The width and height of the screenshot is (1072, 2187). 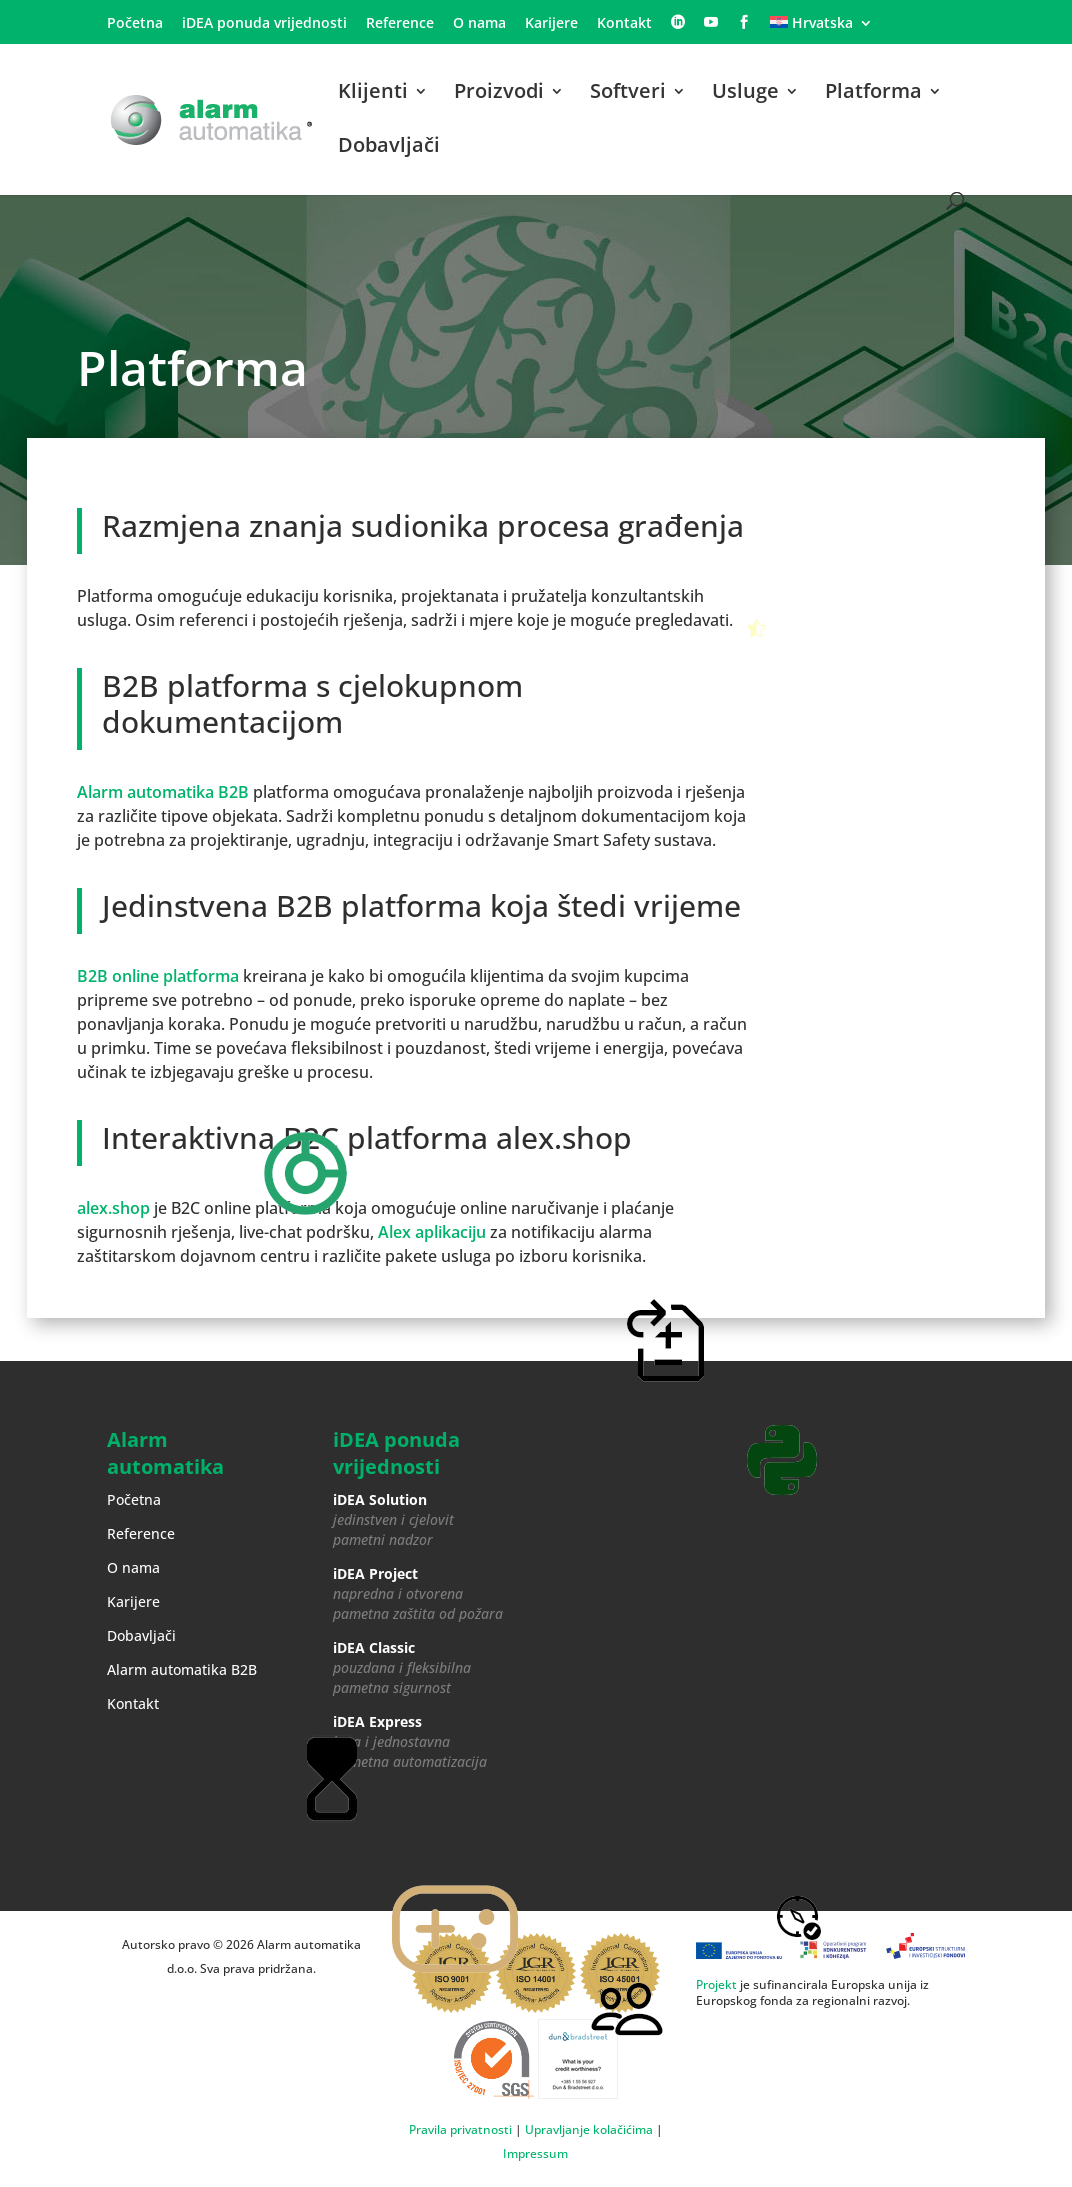 I want to click on indicates loading or processing in progress, so click(x=332, y=1779).